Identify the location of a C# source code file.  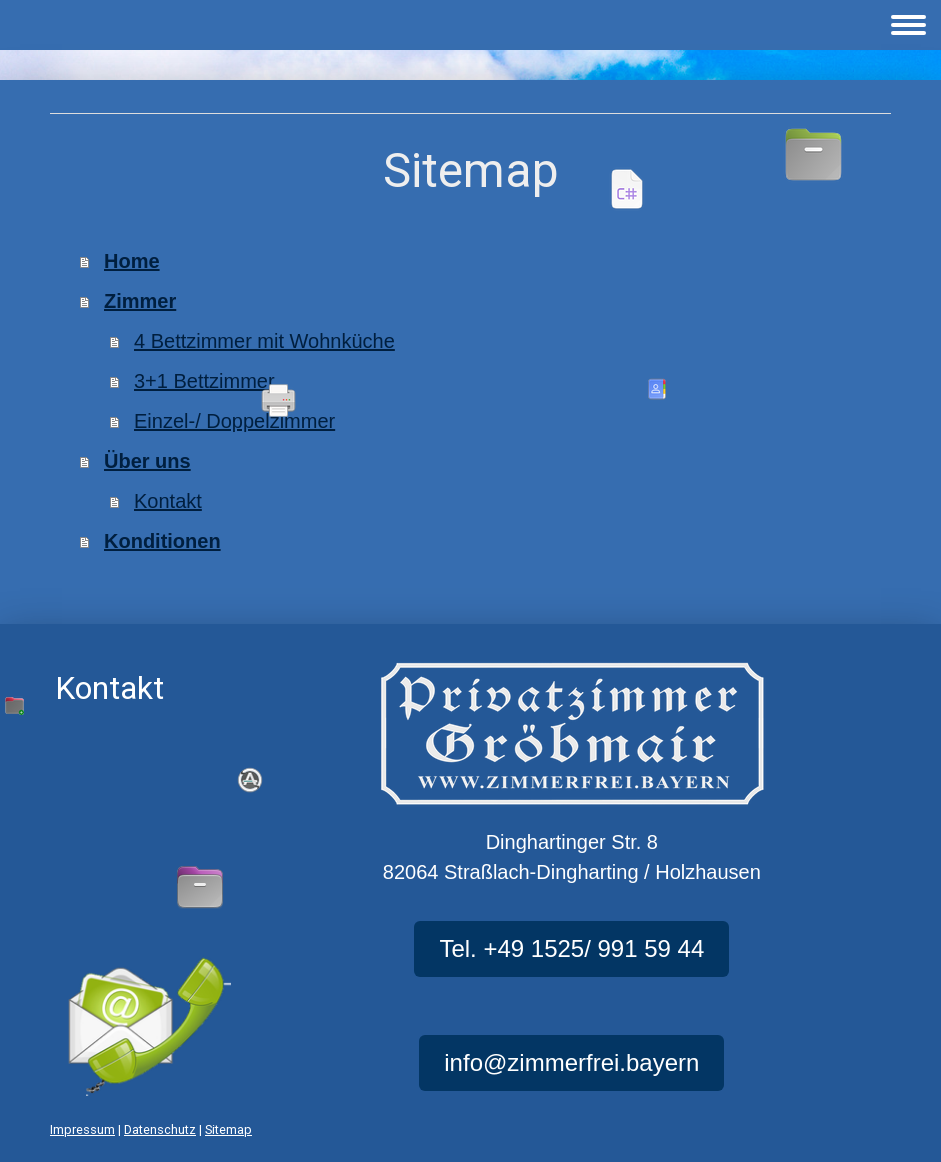
(627, 189).